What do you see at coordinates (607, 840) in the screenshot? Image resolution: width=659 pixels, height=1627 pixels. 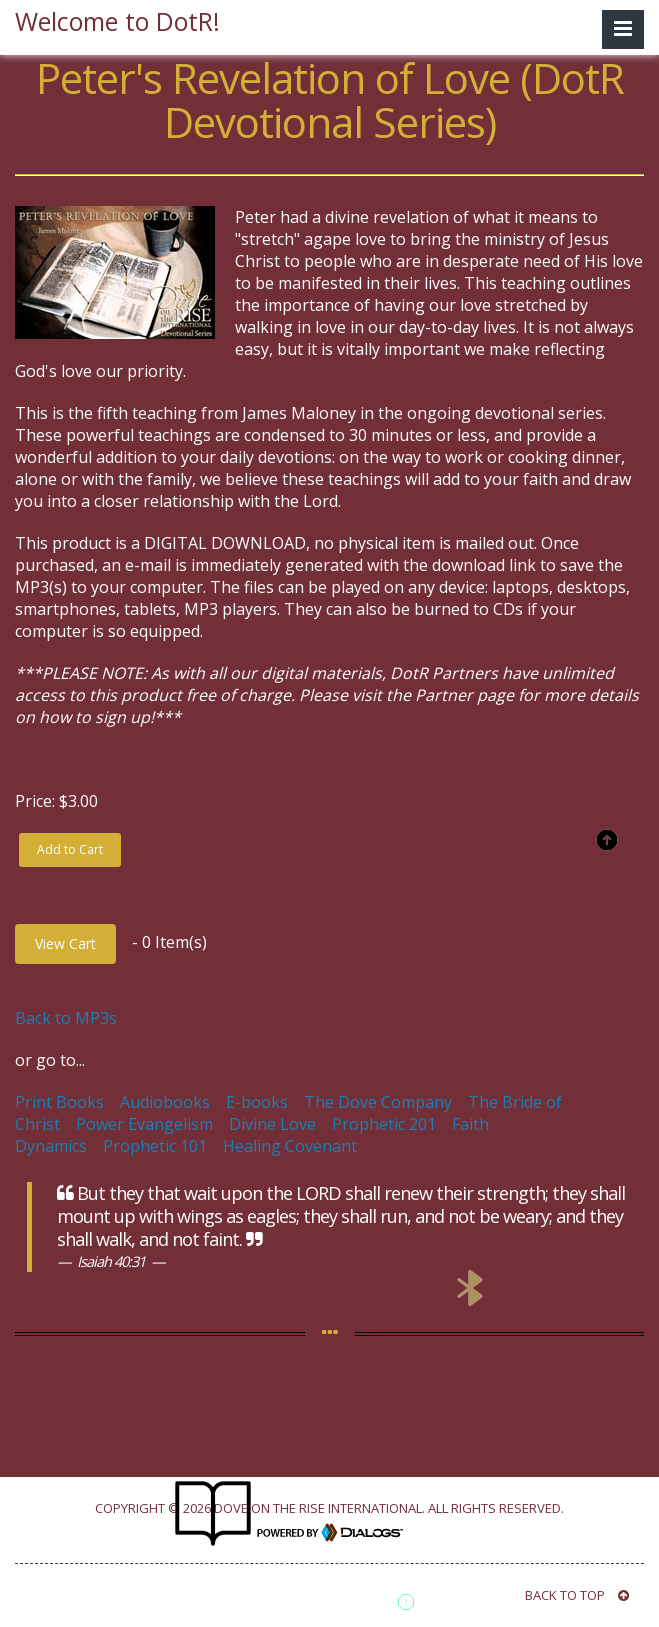 I see `upload a file or content` at bounding box center [607, 840].